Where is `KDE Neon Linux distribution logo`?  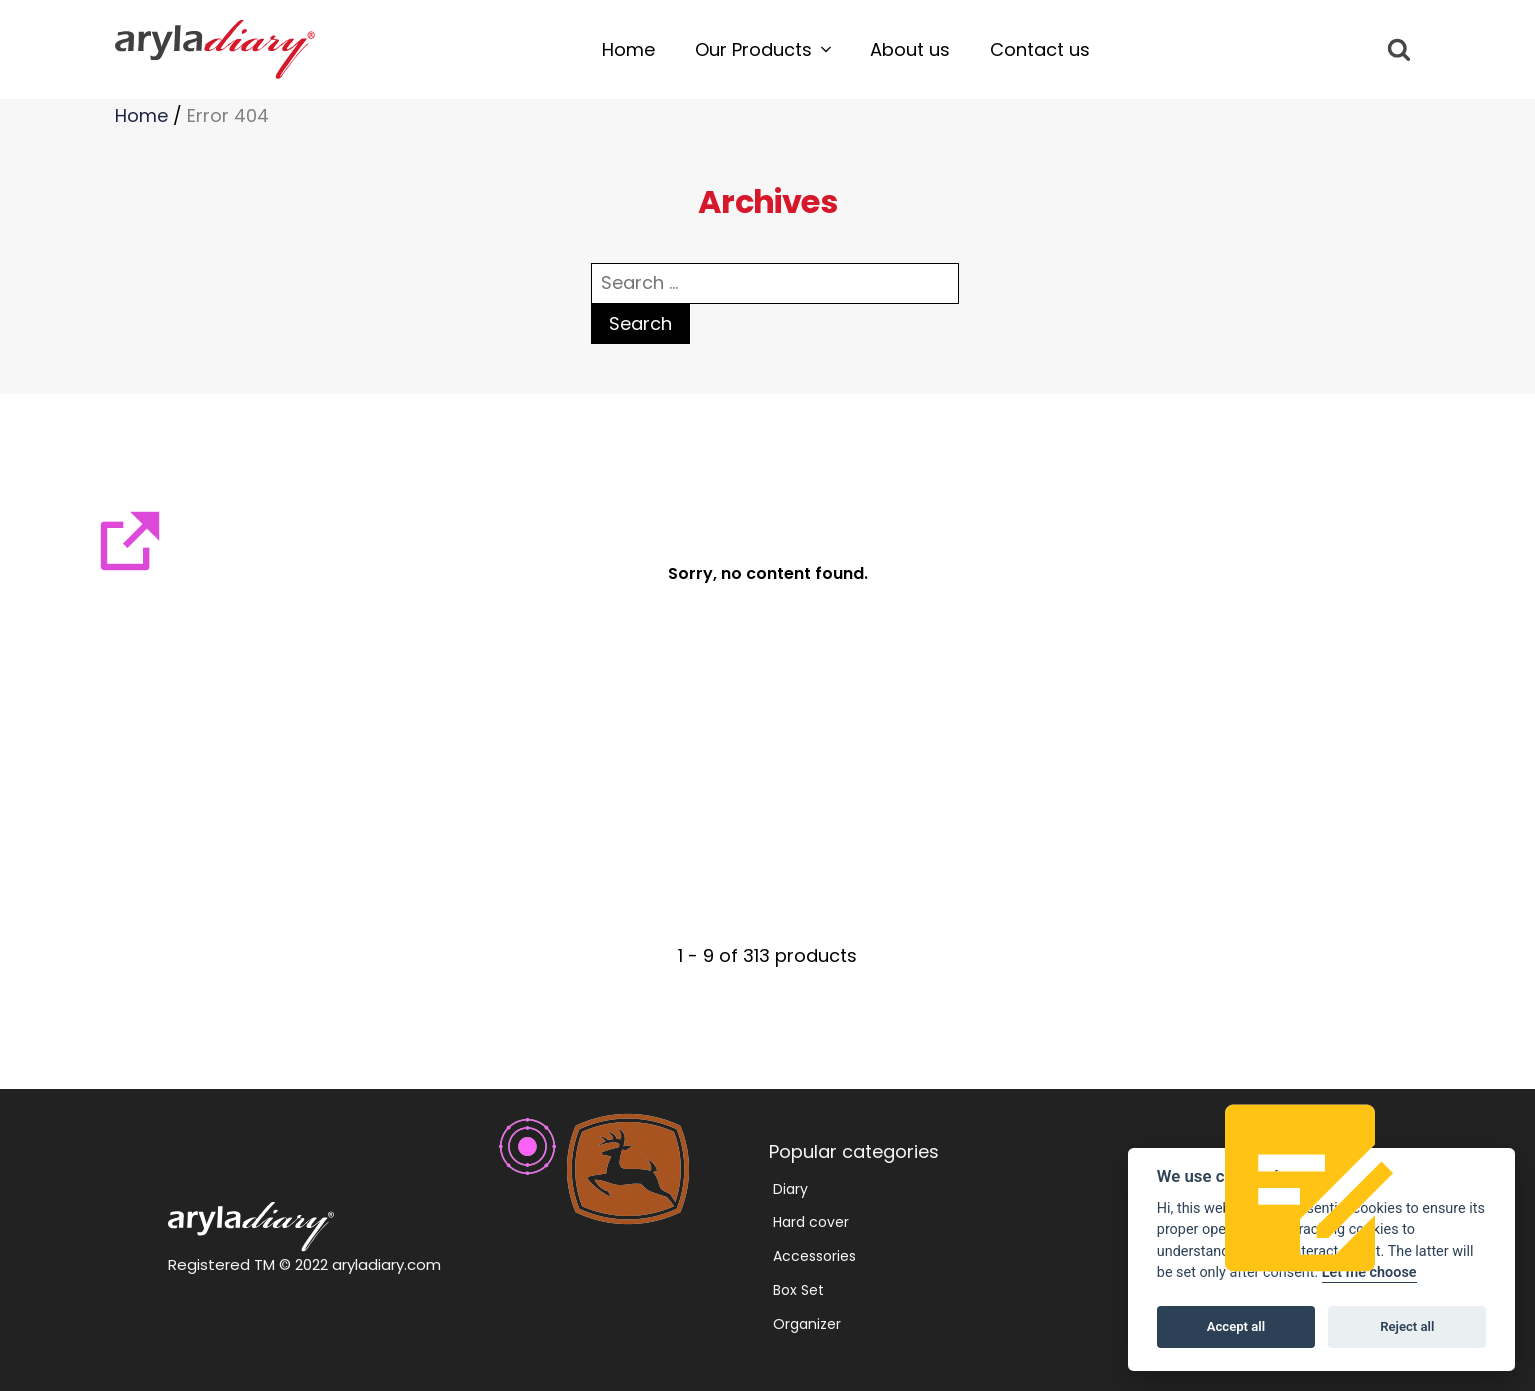 KDE Neon Linux distribution logo is located at coordinates (527, 1146).